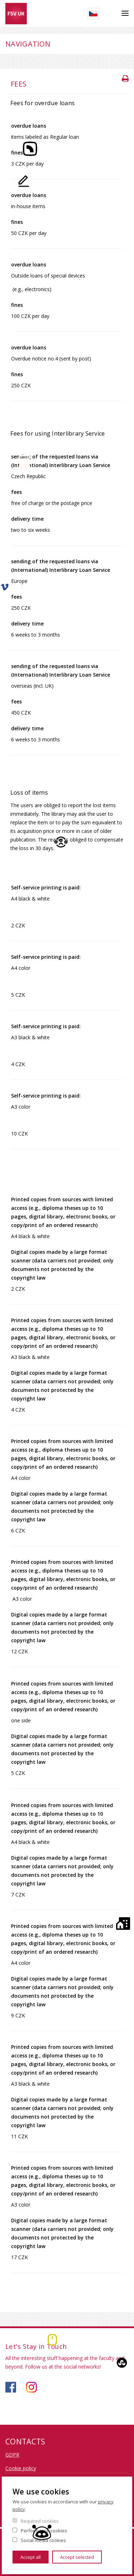 Image resolution: width=134 pixels, height=2576 pixels. What do you see at coordinates (24, 462) in the screenshot?
I see `flip content vertically` at bounding box center [24, 462].